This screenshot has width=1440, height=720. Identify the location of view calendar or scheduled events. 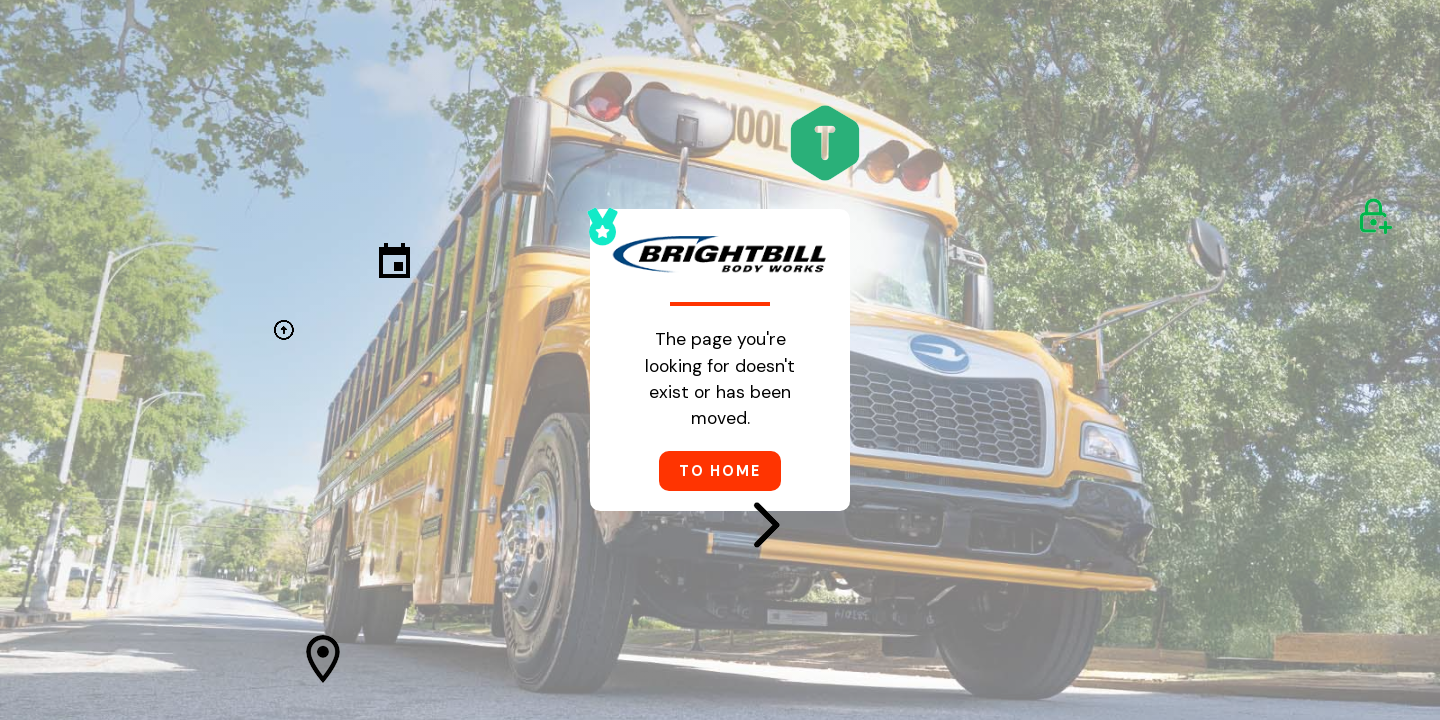
(394, 260).